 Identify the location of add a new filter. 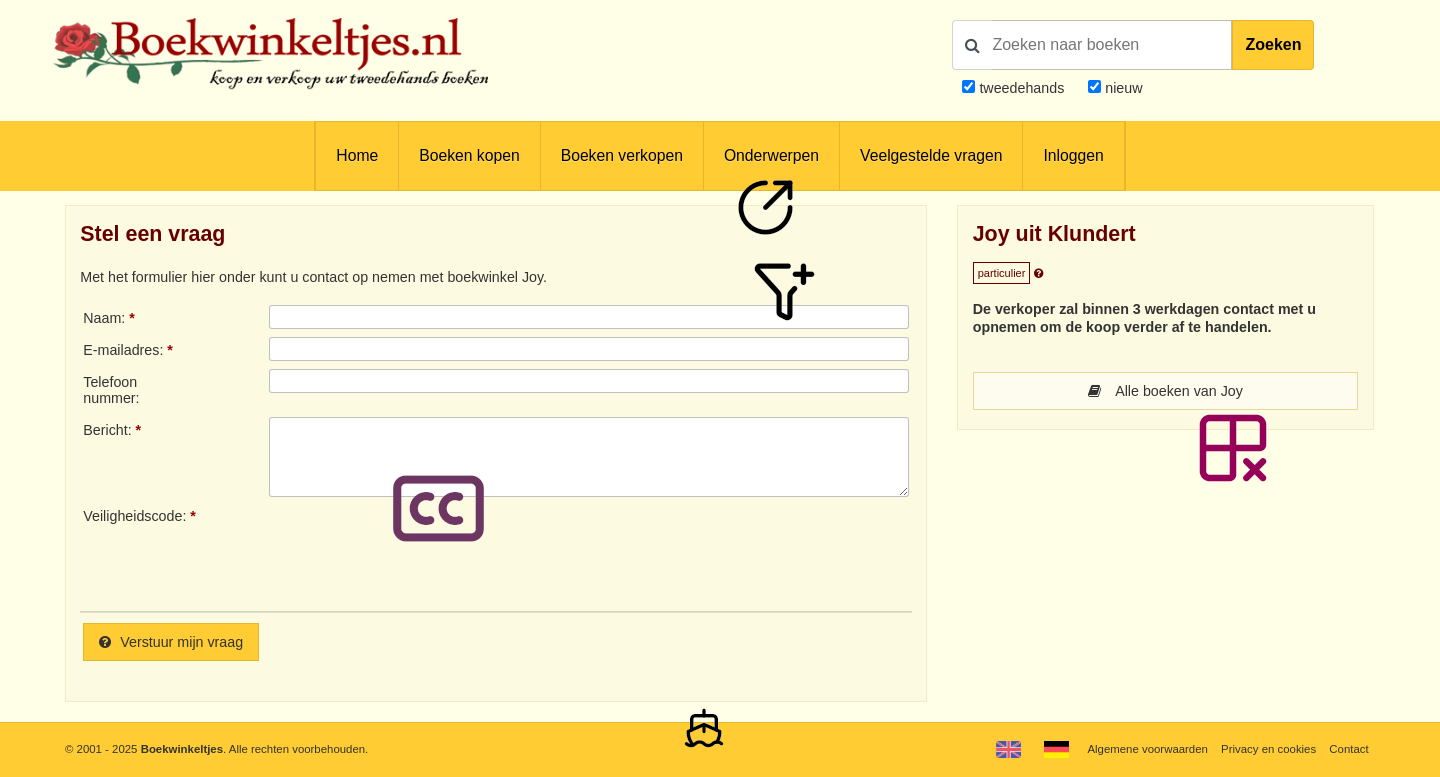
(784, 290).